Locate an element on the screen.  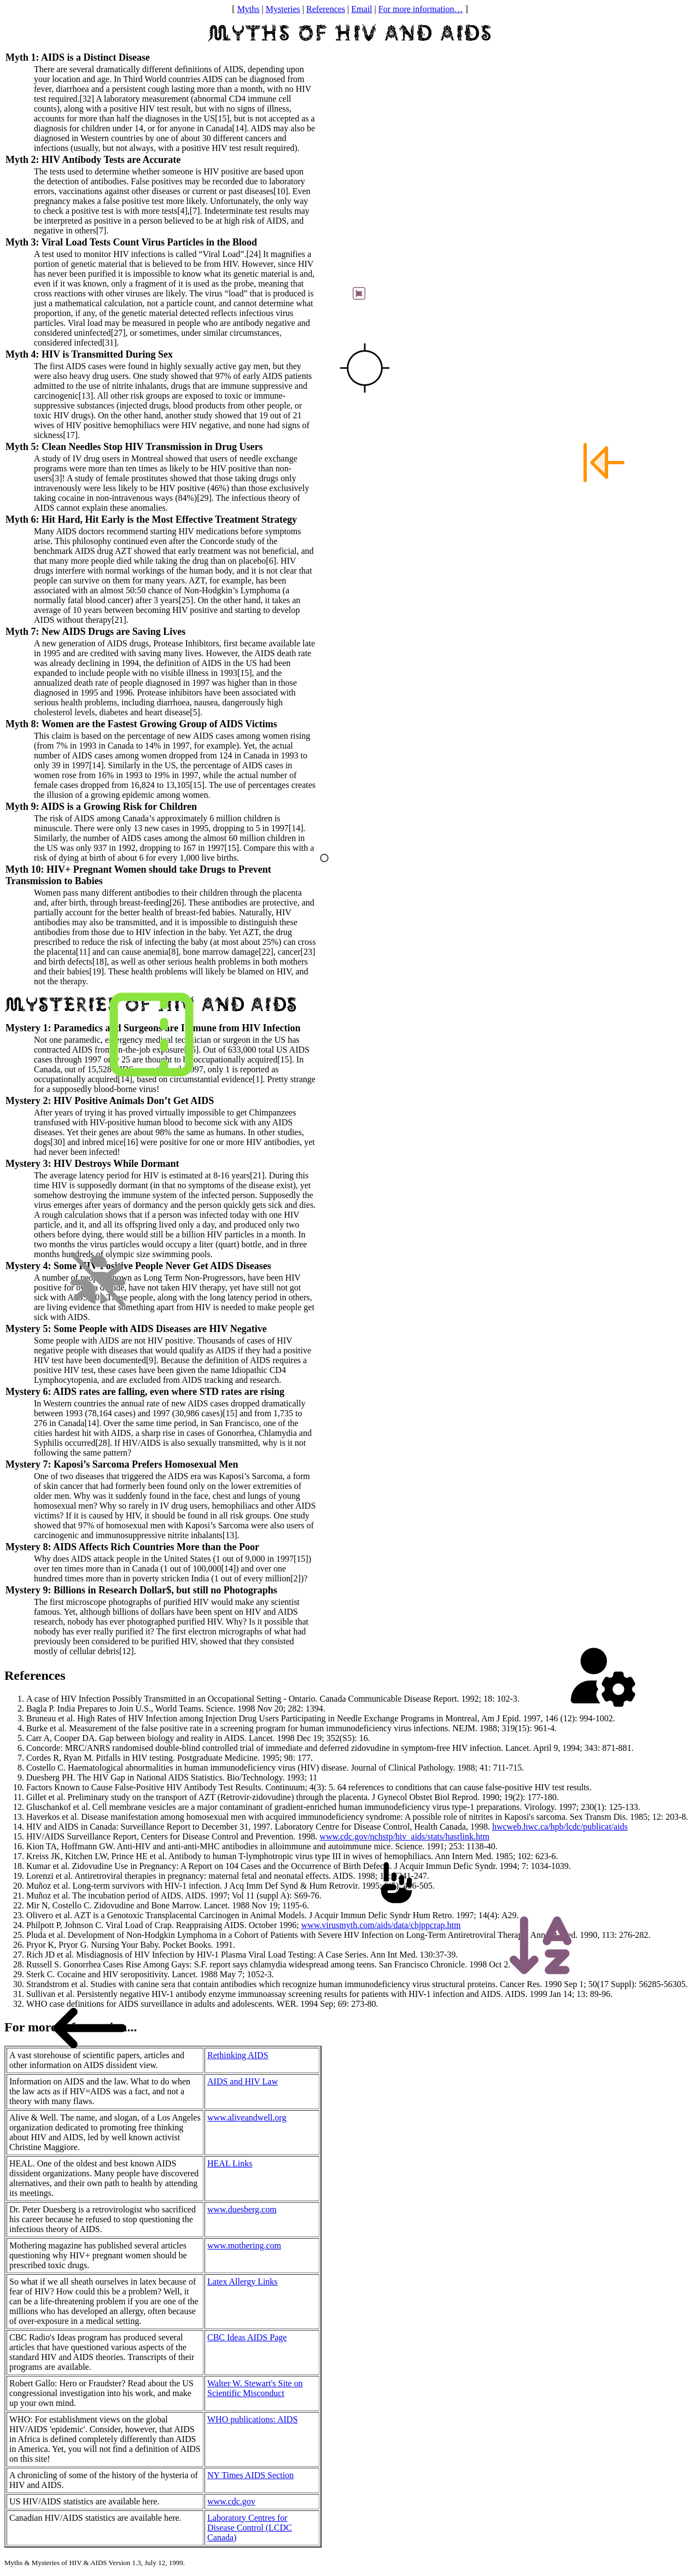
disable bug tracking or debugging mode is located at coordinates (98, 1280).